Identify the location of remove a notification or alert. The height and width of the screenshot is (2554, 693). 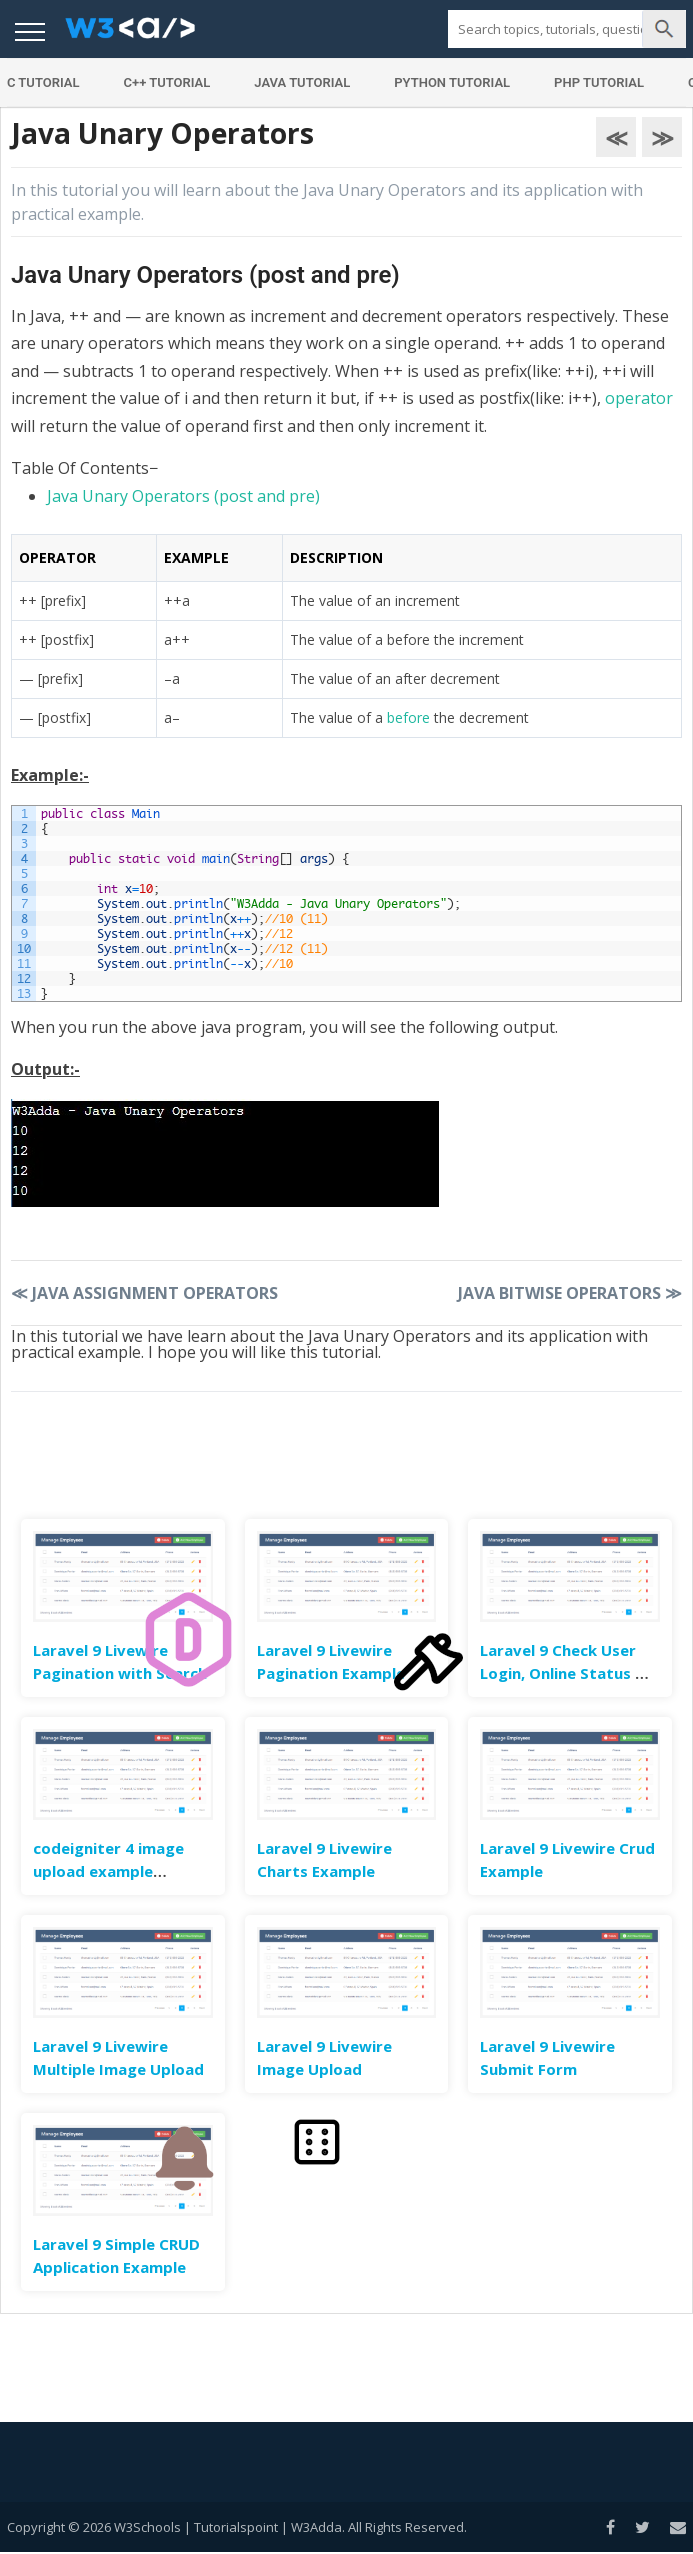
(184, 2158).